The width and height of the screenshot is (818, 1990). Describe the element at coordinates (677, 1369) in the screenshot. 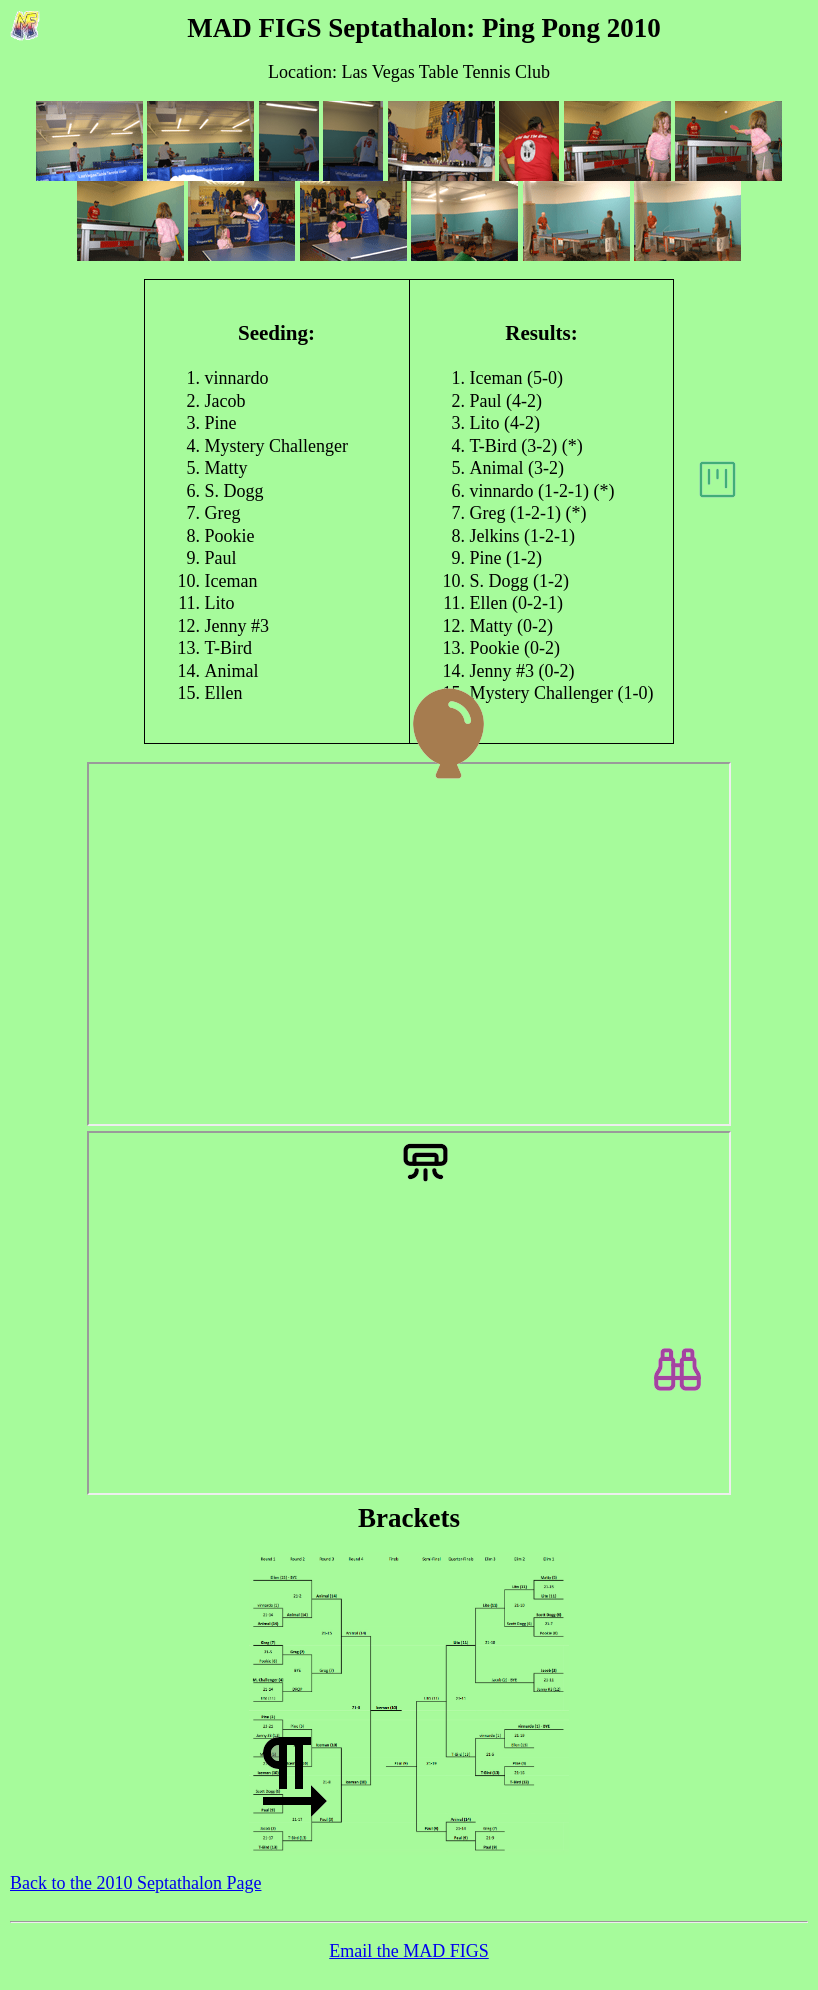

I see `search or explore content` at that location.